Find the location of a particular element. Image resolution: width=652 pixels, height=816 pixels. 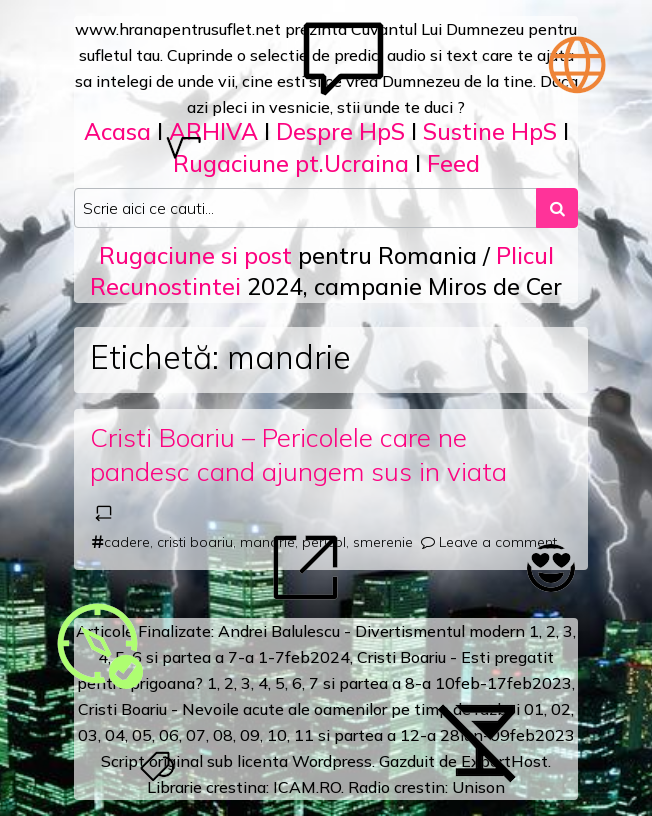

auto-fit content to the left edge is located at coordinates (104, 513).